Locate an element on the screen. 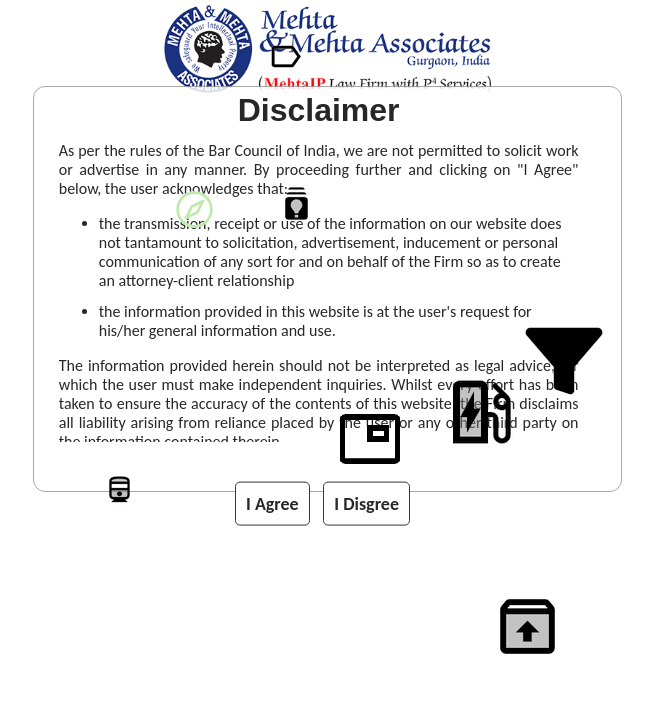 This screenshot has height=720, width=655. find nearby electric vehicle charging stations is located at coordinates (481, 412).